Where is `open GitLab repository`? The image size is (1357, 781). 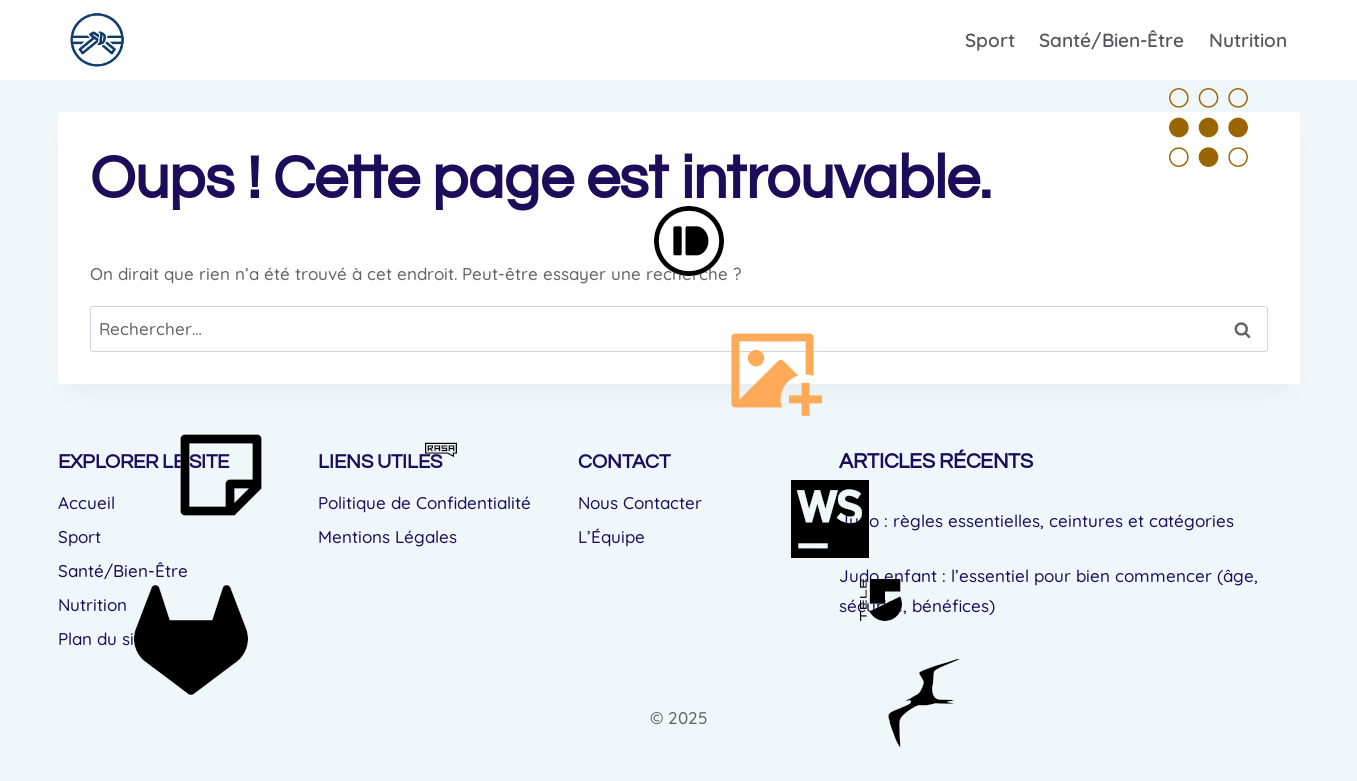 open GitLab repository is located at coordinates (191, 640).